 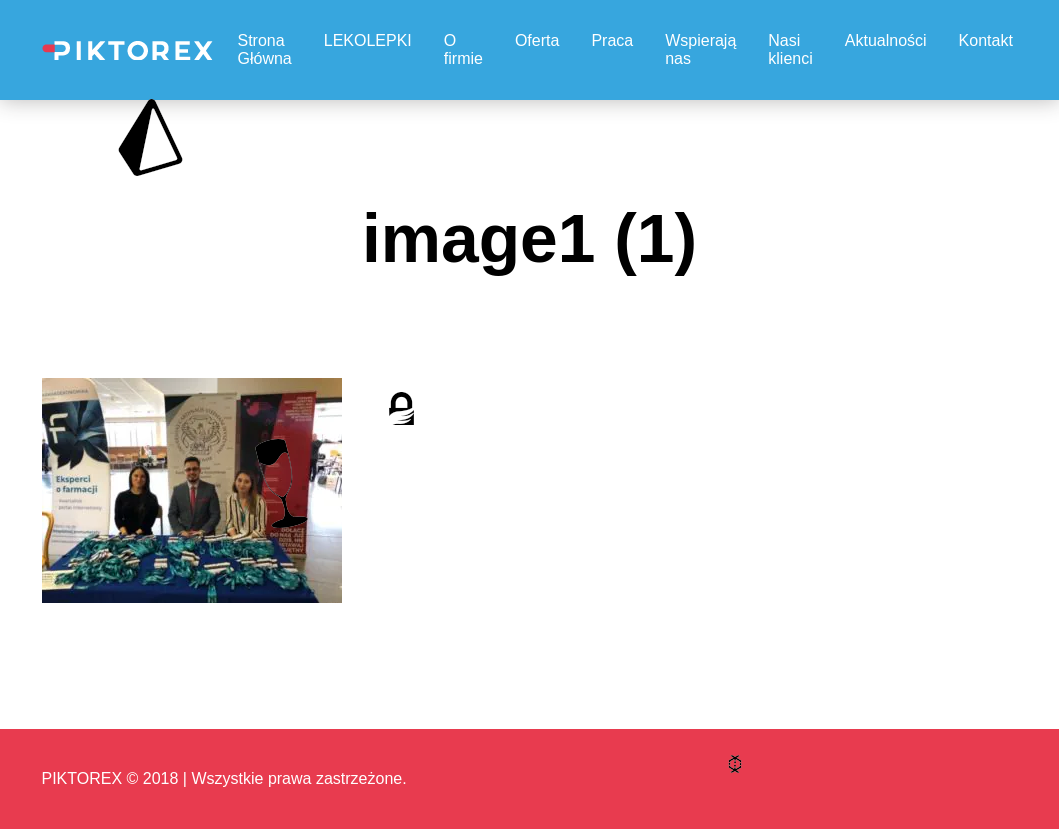 I want to click on gnu privacy guard (gpg) encryption software logo, so click(x=401, y=408).